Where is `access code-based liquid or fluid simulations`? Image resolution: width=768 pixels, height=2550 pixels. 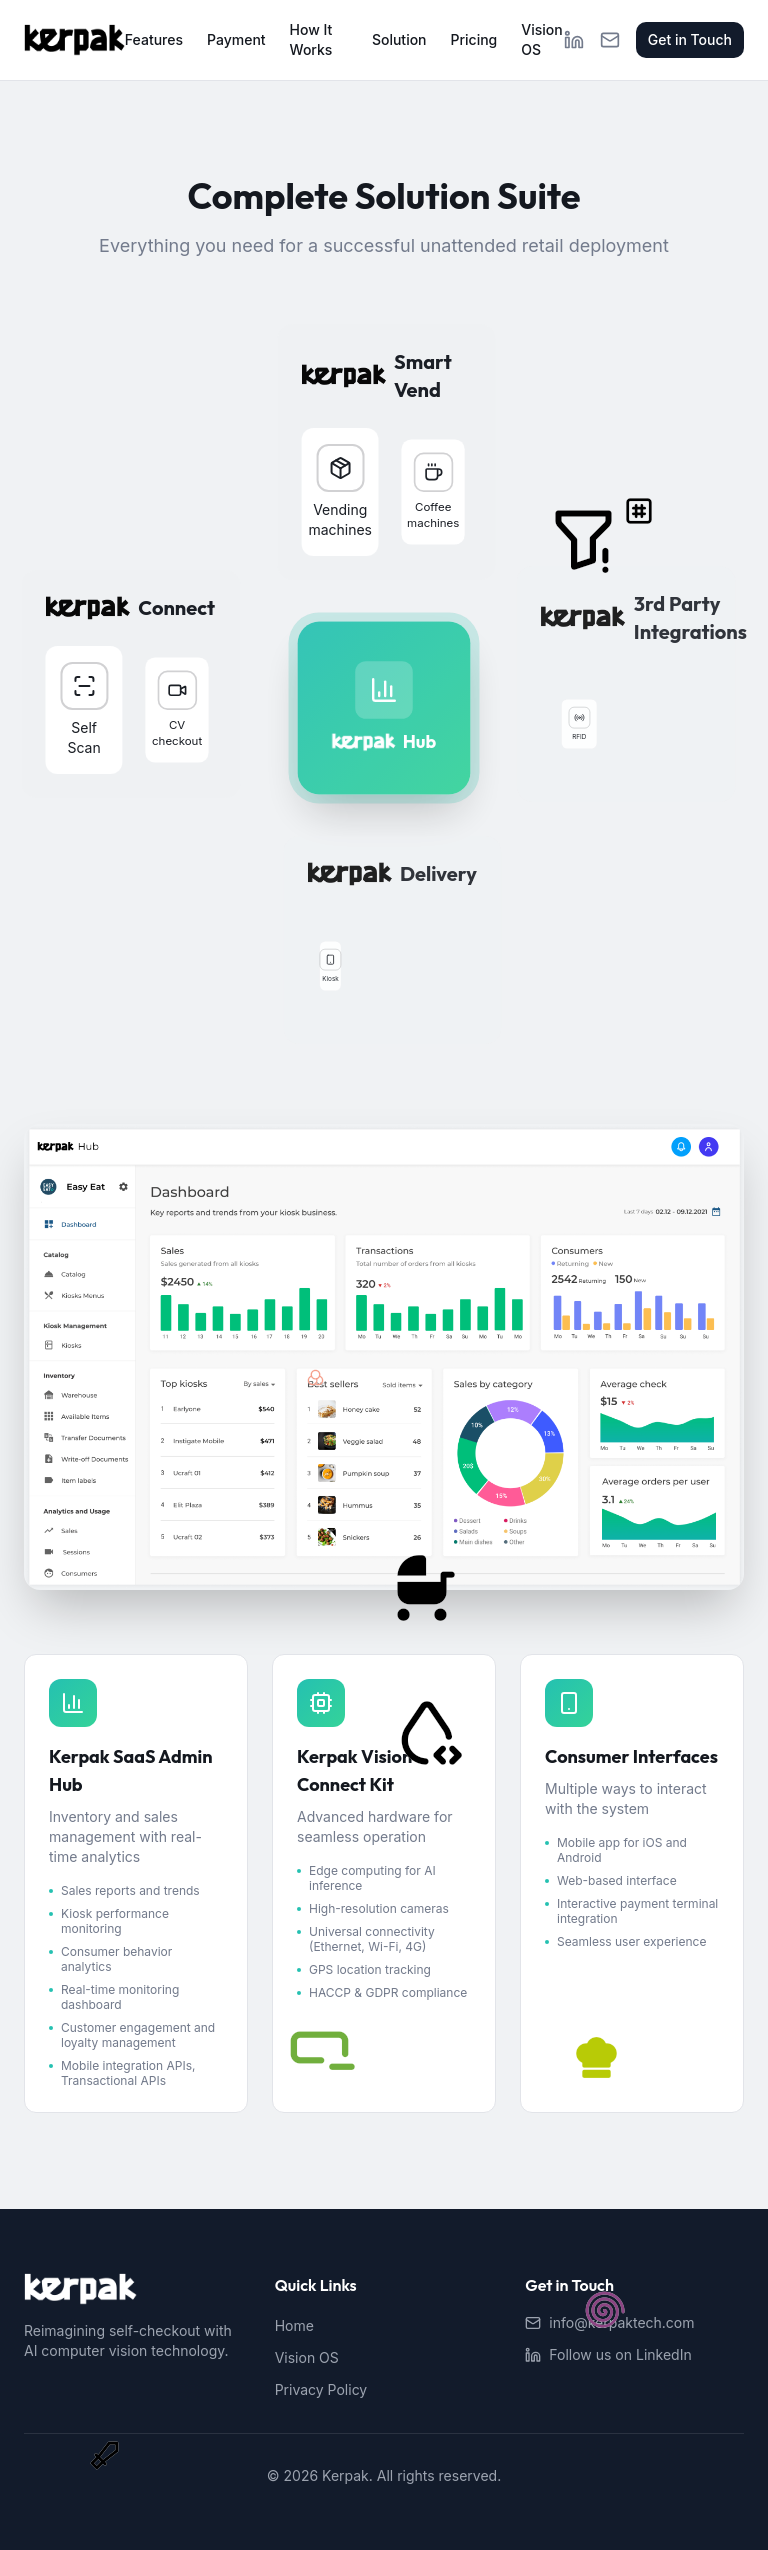
access code-based liquid or fluid simulations is located at coordinates (427, 1733).